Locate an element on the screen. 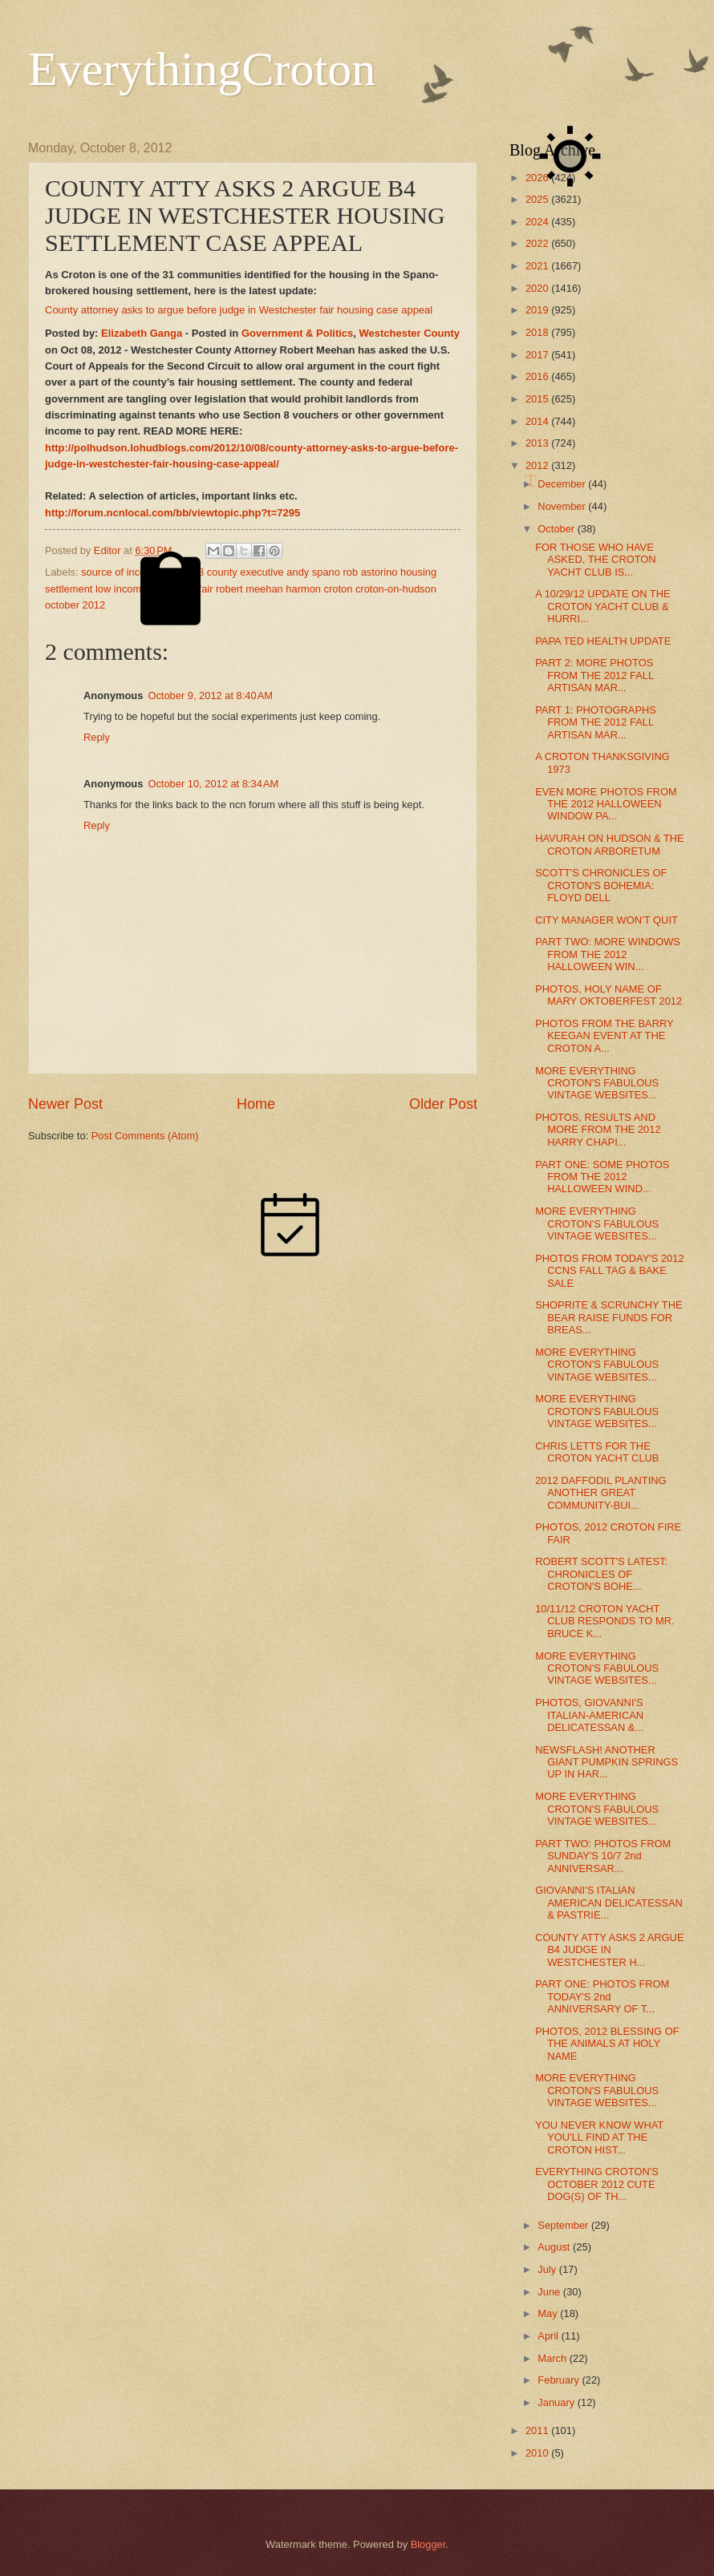 This screenshot has height=2576, width=714. toggle light mode or bright theme is located at coordinates (570, 157).